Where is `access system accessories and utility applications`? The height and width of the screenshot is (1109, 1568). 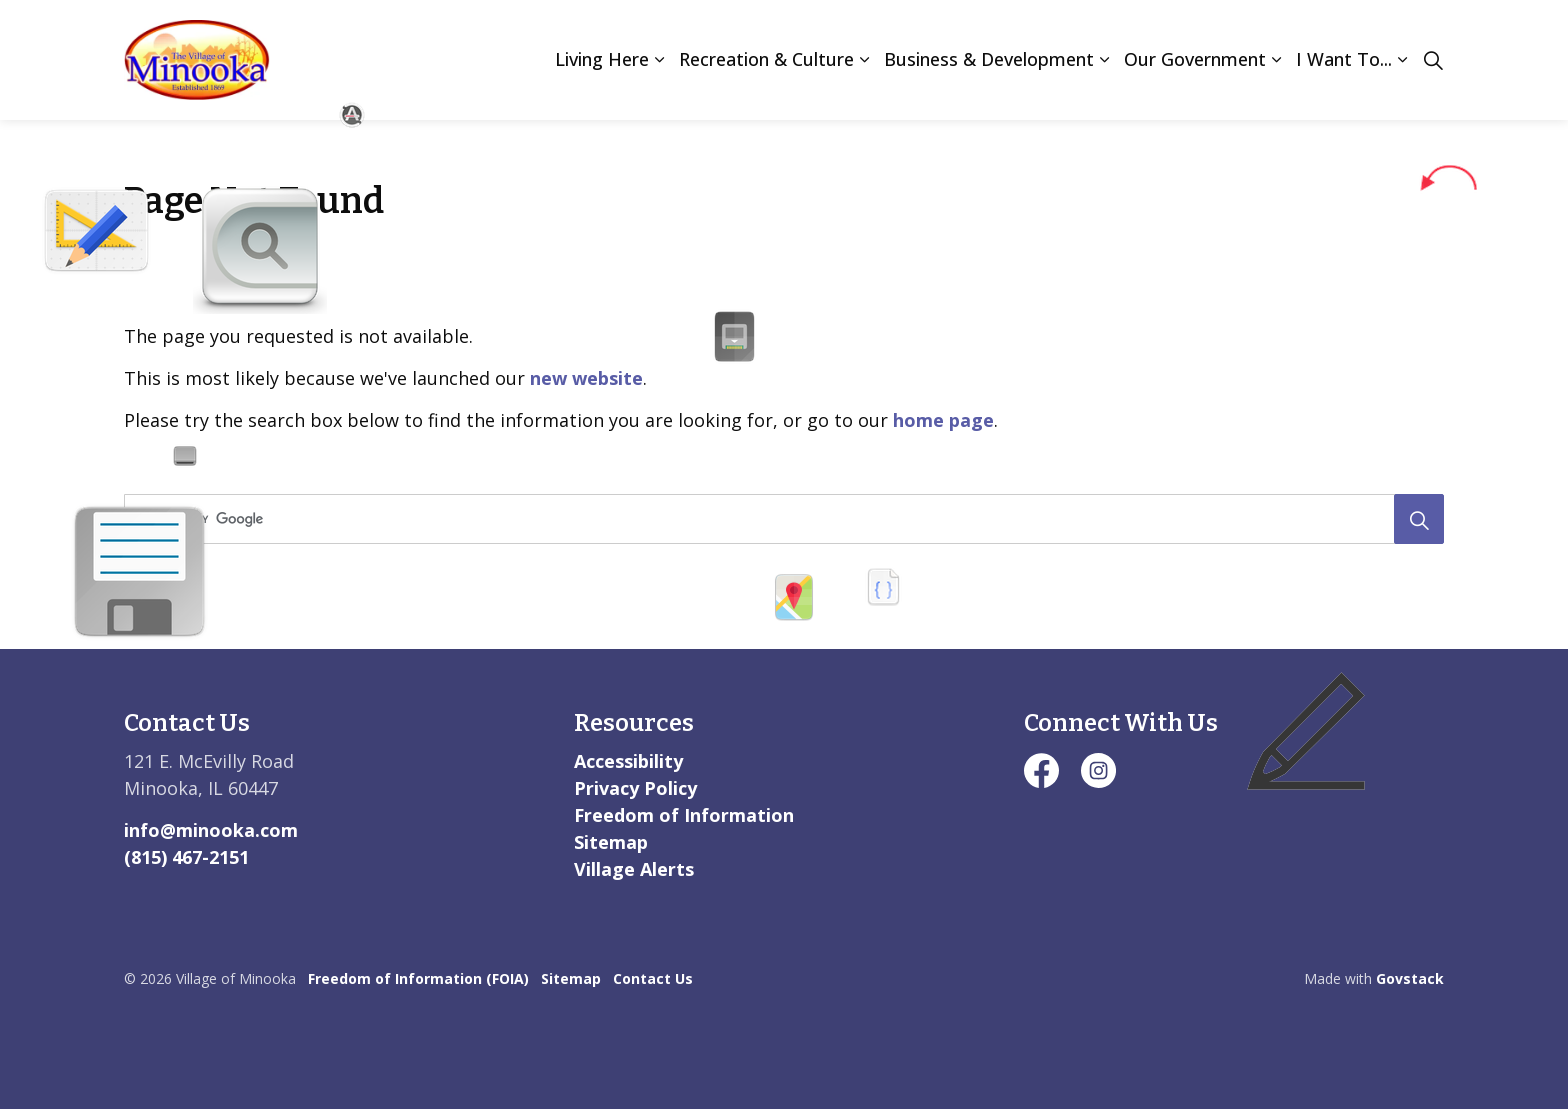
access system accessories and utility applications is located at coordinates (96, 230).